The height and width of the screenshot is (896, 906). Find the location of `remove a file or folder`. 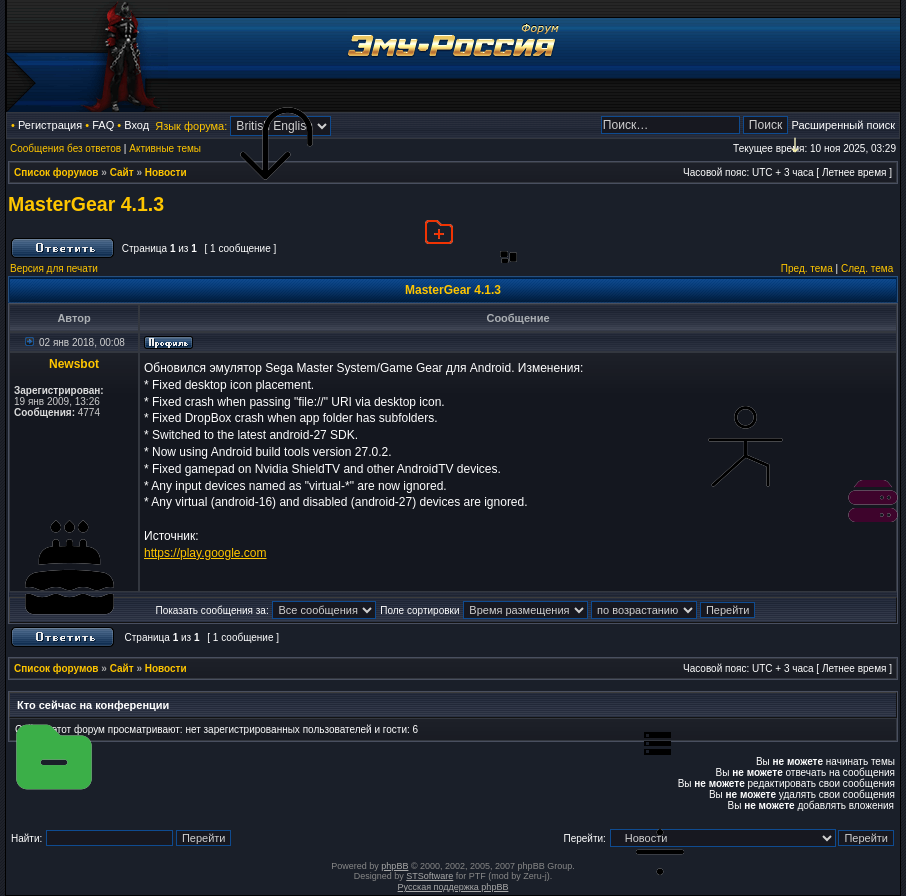

remove a file or folder is located at coordinates (54, 757).